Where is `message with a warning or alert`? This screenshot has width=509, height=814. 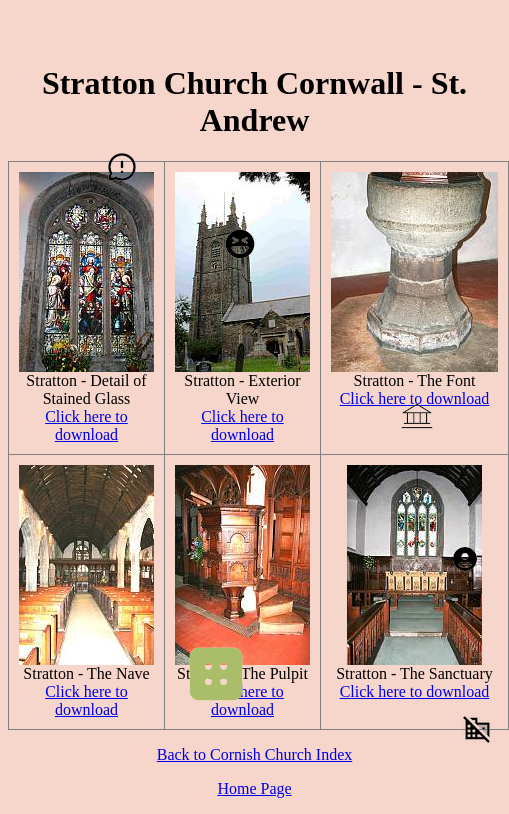
message with a warning or alert is located at coordinates (122, 167).